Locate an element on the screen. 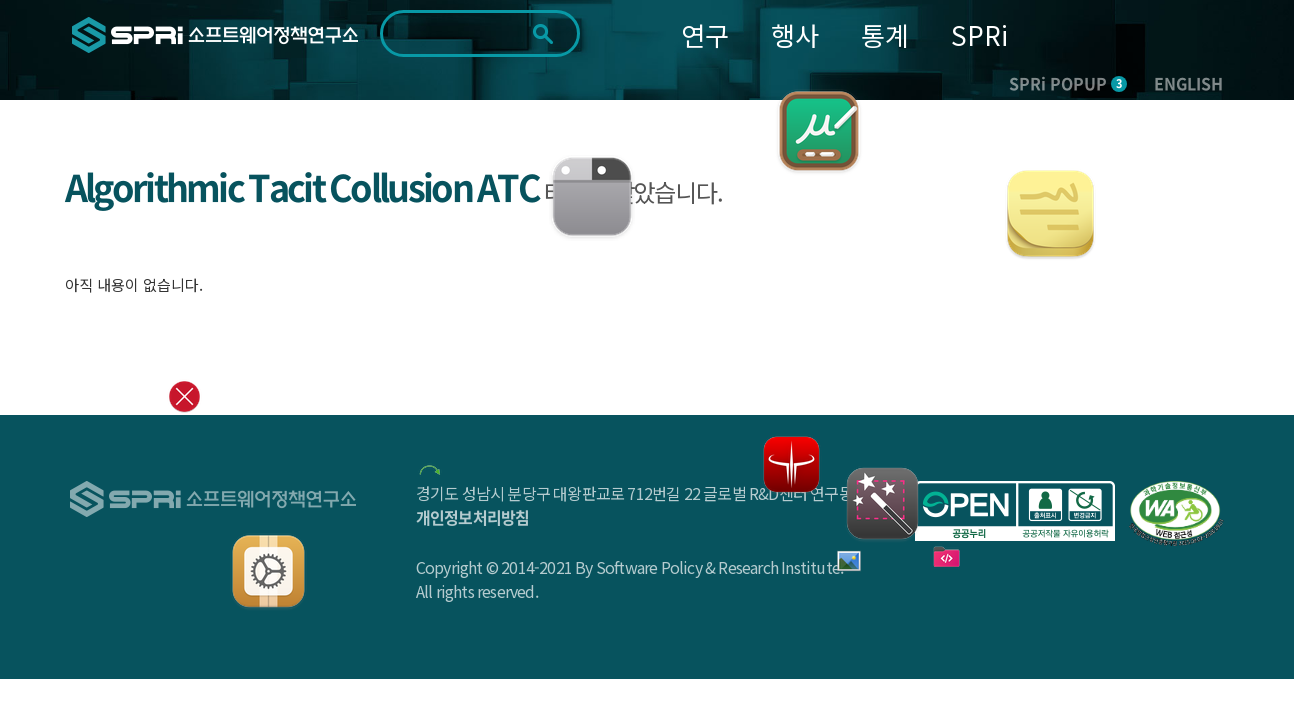 The image size is (1294, 720). open normcap screen capture tool is located at coordinates (882, 503).